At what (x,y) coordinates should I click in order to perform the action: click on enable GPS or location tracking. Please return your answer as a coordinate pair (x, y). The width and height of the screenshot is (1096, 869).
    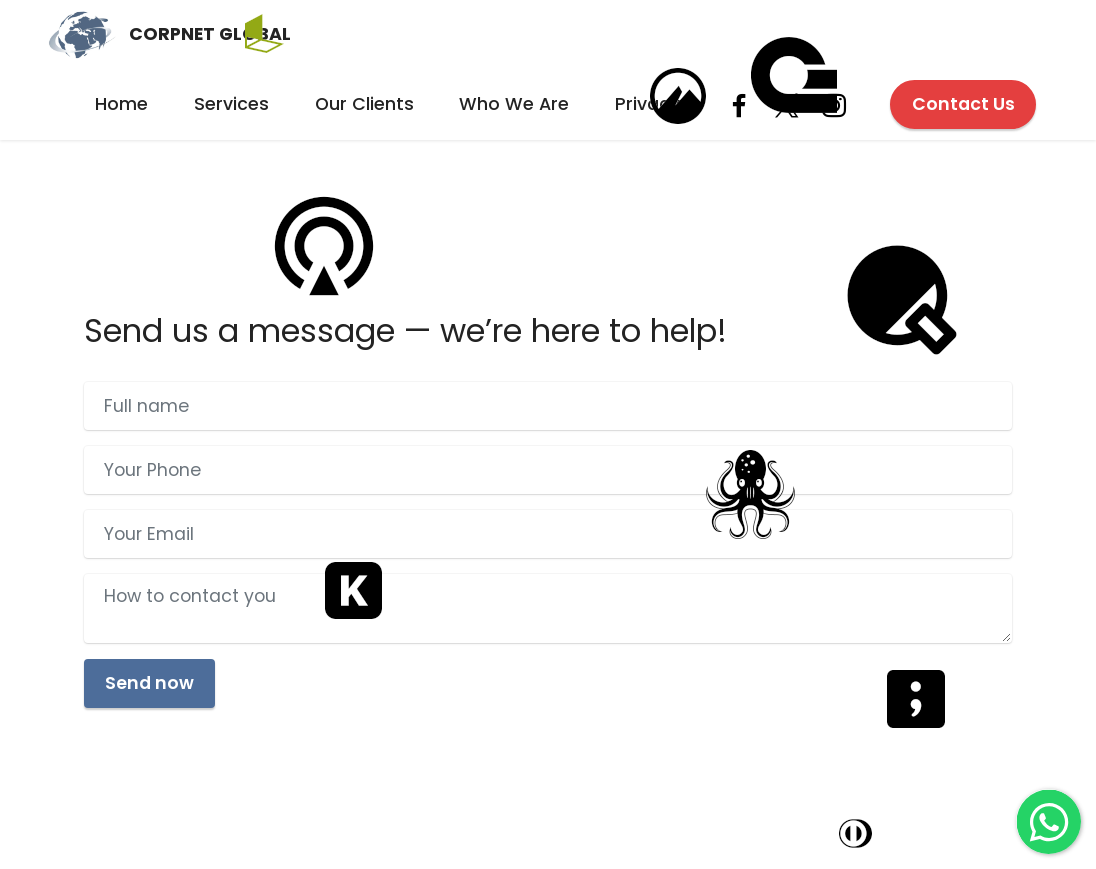
    Looking at the image, I should click on (324, 246).